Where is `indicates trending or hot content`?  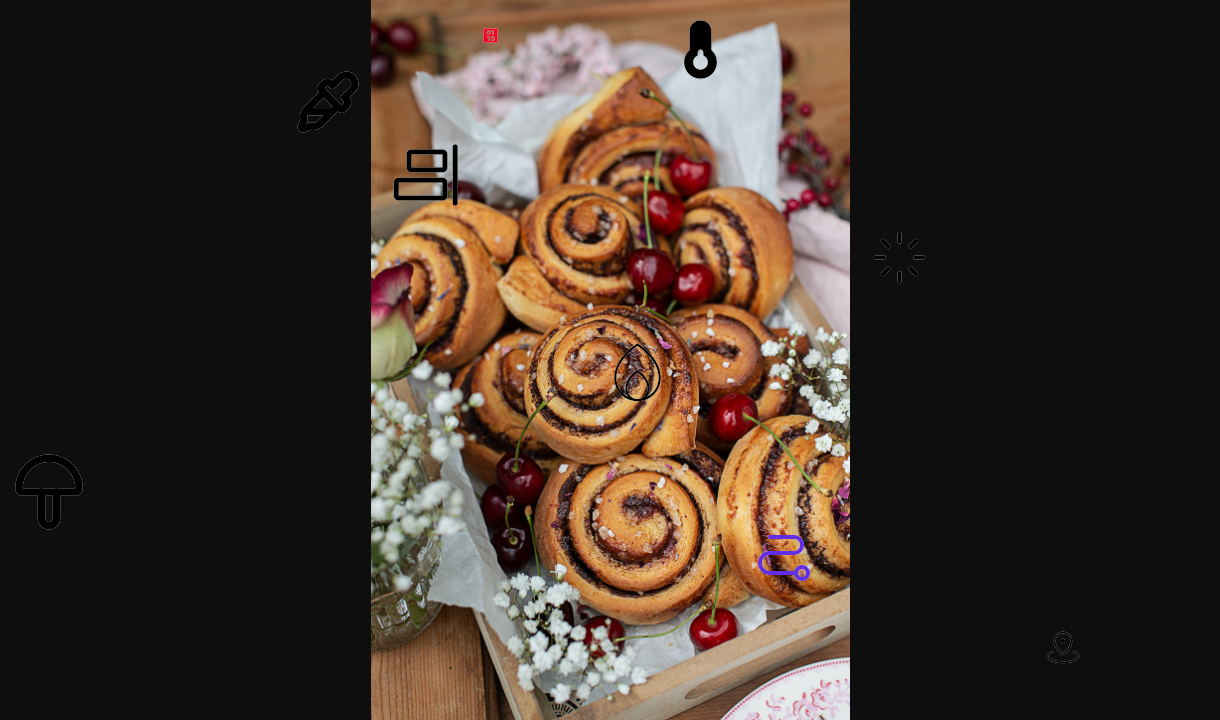 indicates trending or hot content is located at coordinates (637, 373).